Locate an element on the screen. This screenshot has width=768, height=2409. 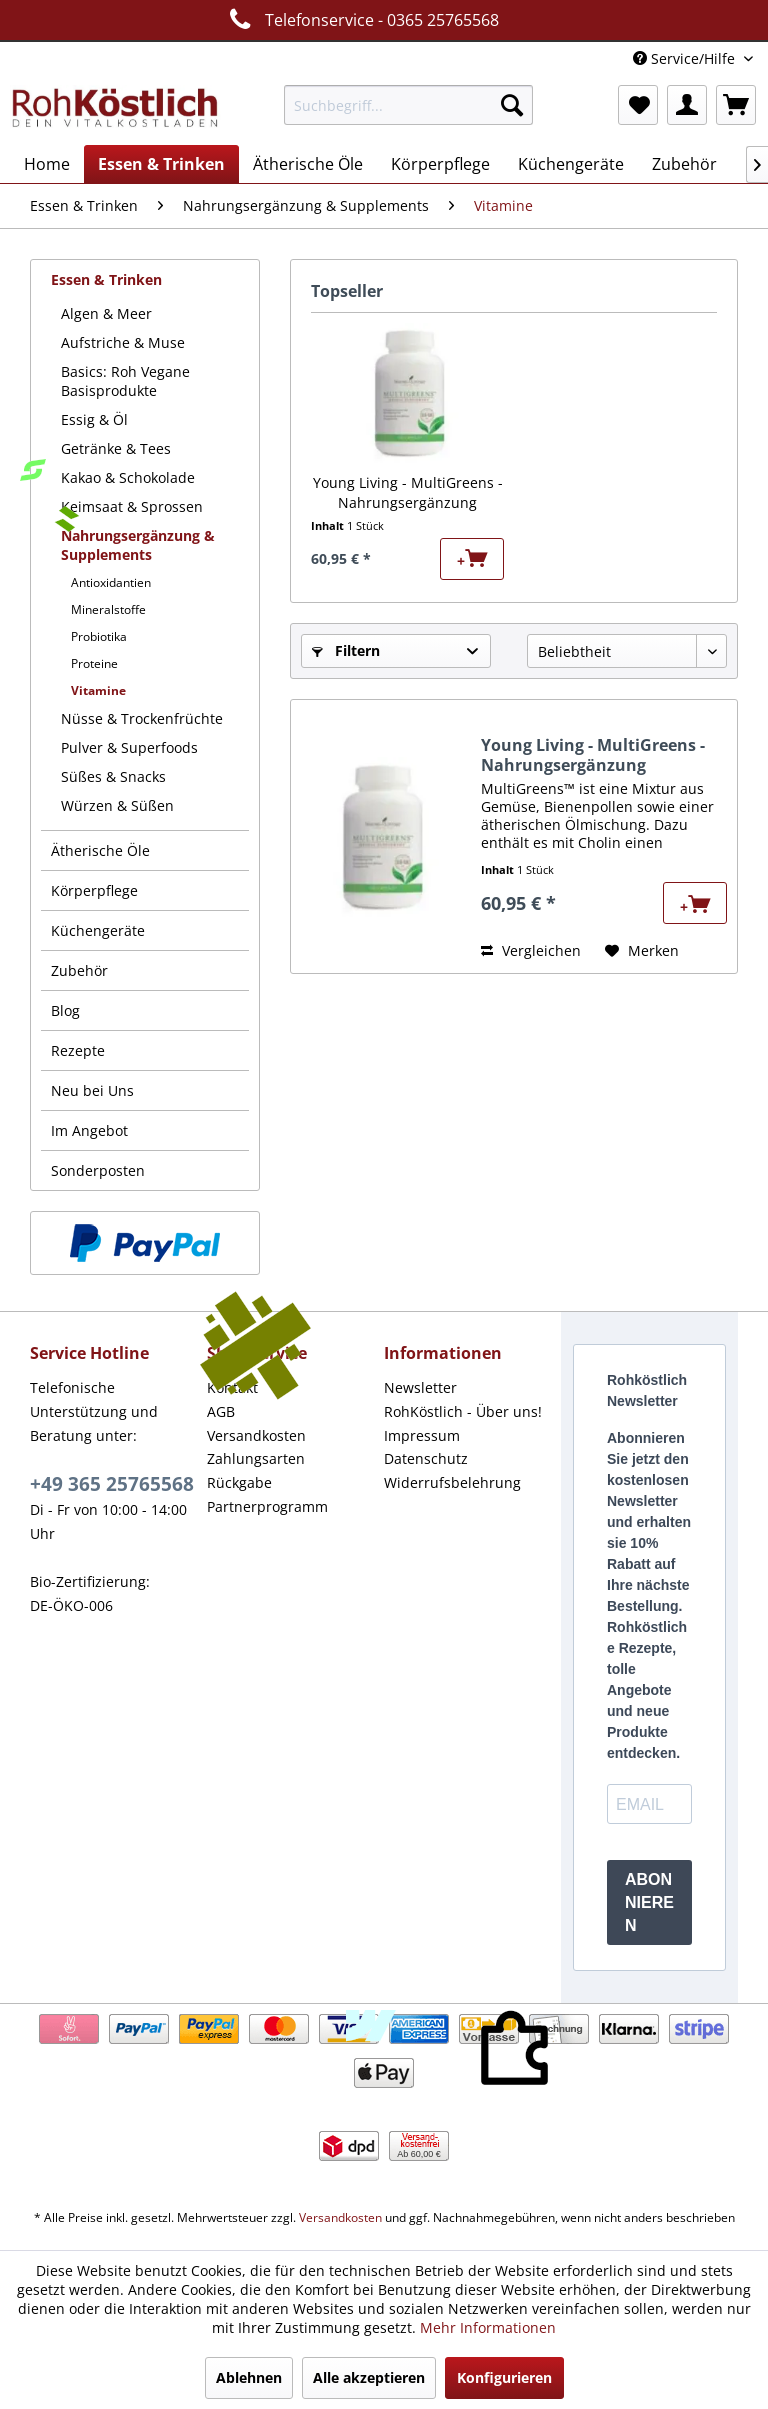
speedypage logo is located at coordinates (33, 470).